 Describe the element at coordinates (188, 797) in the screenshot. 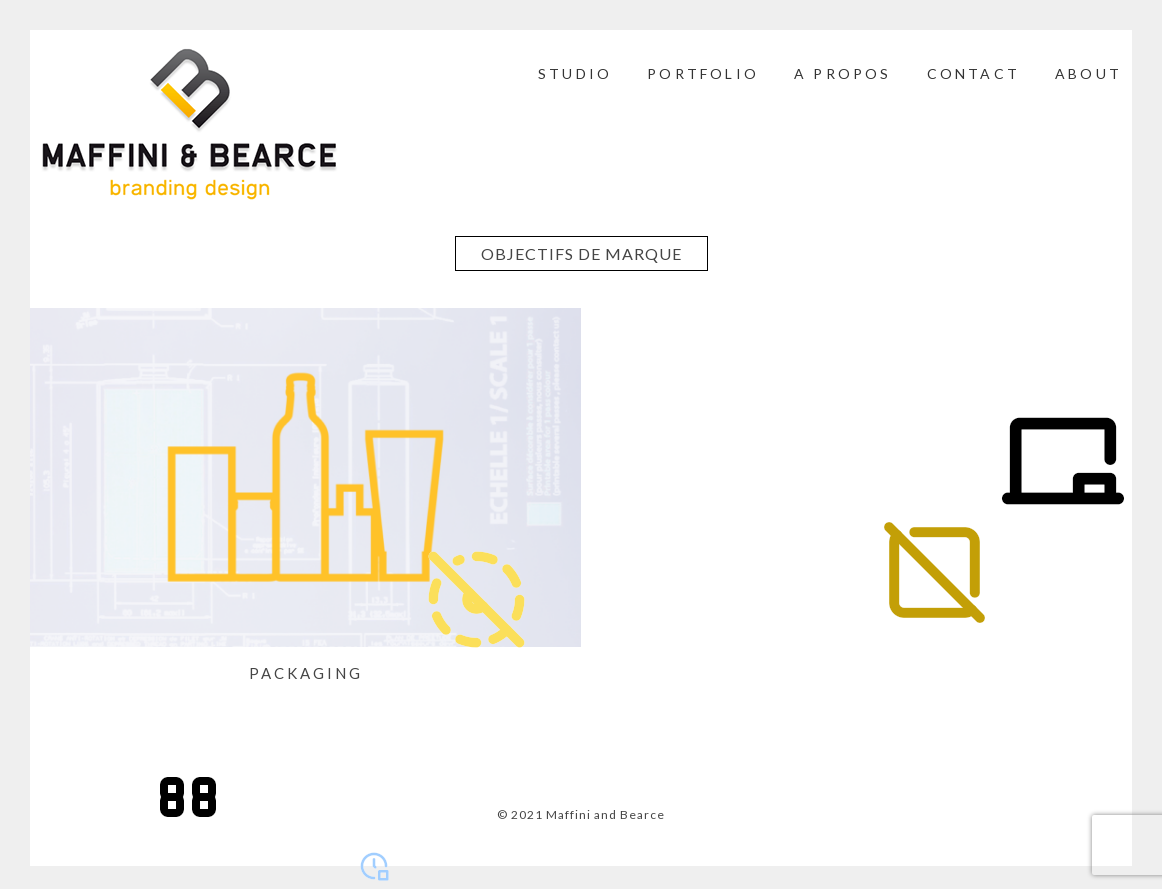

I see `displays the number 88 as a numeric indicator or count` at that location.